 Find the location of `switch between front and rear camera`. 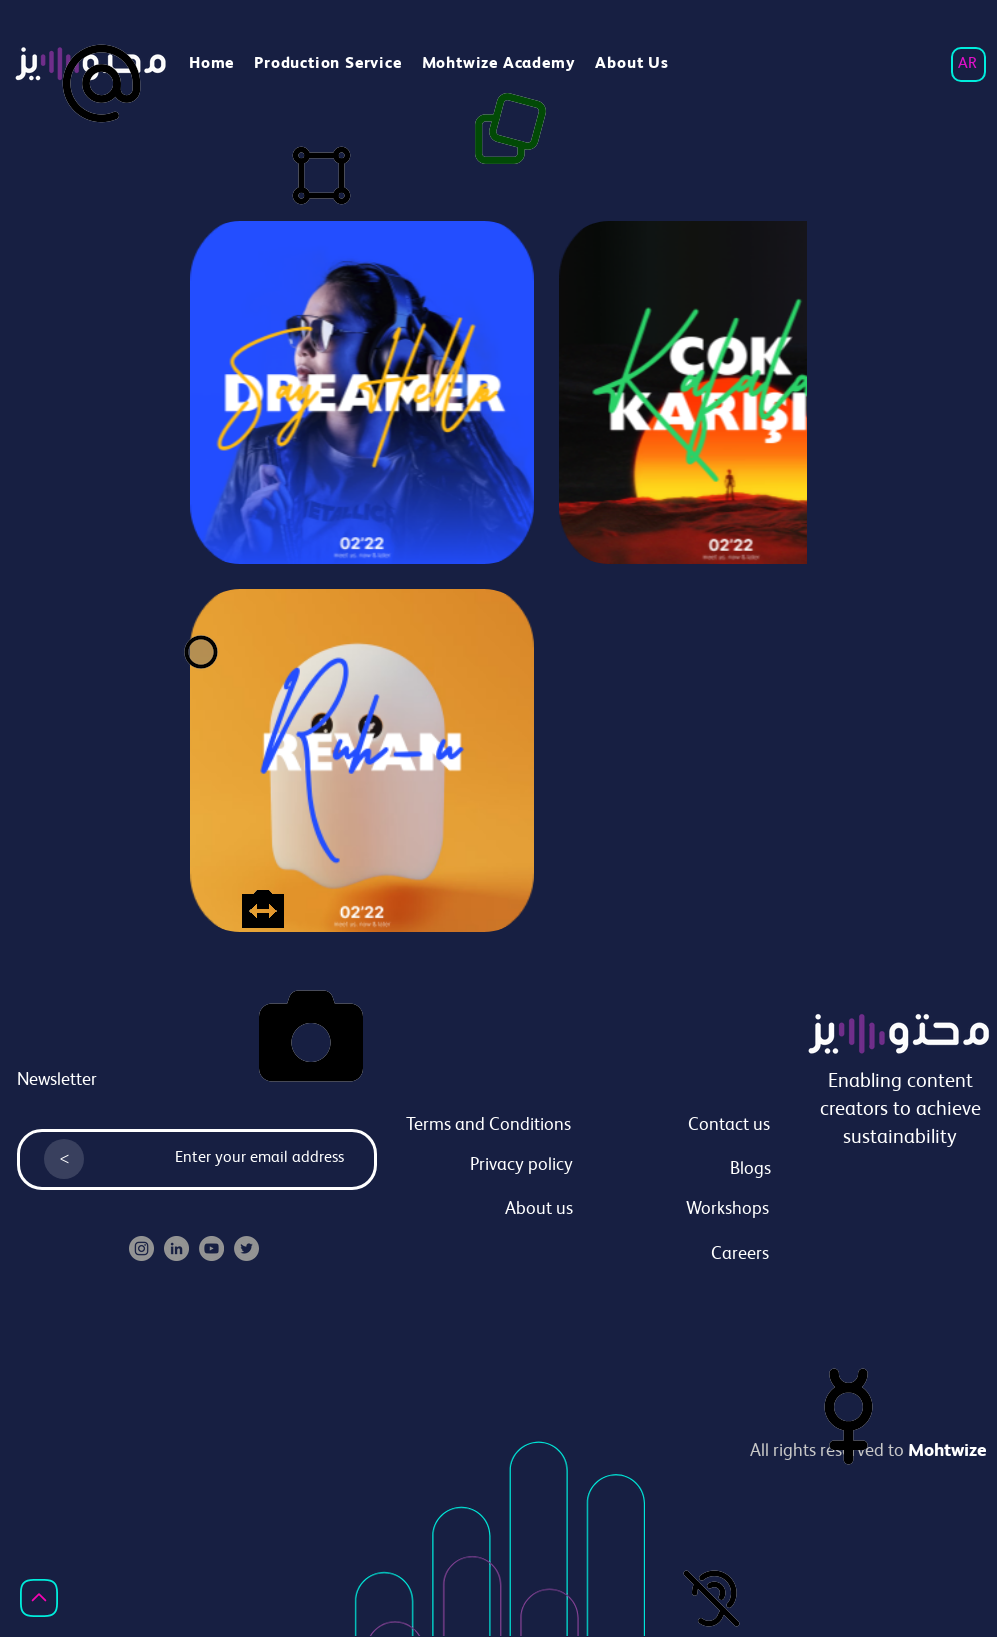

switch between front and rear camera is located at coordinates (263, 911).